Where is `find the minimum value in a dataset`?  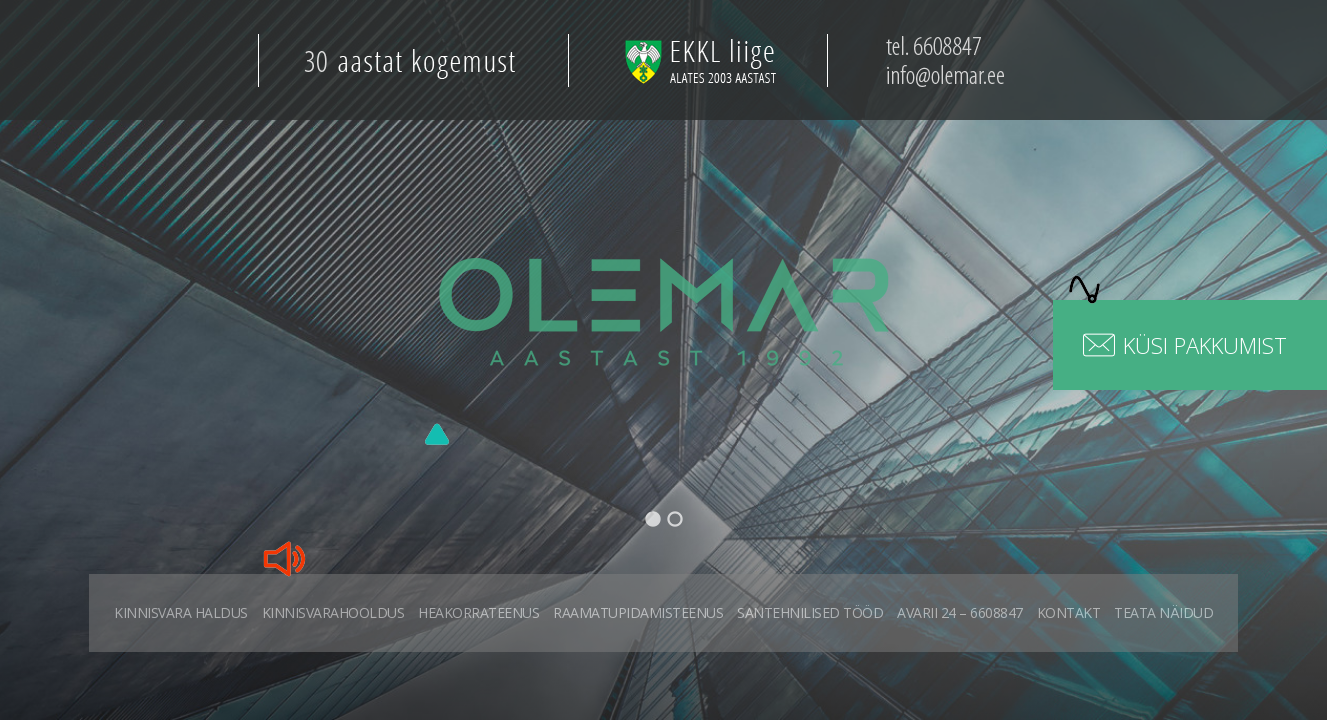
find the minimum value in a dataset is located at coordinates (1084, 289).